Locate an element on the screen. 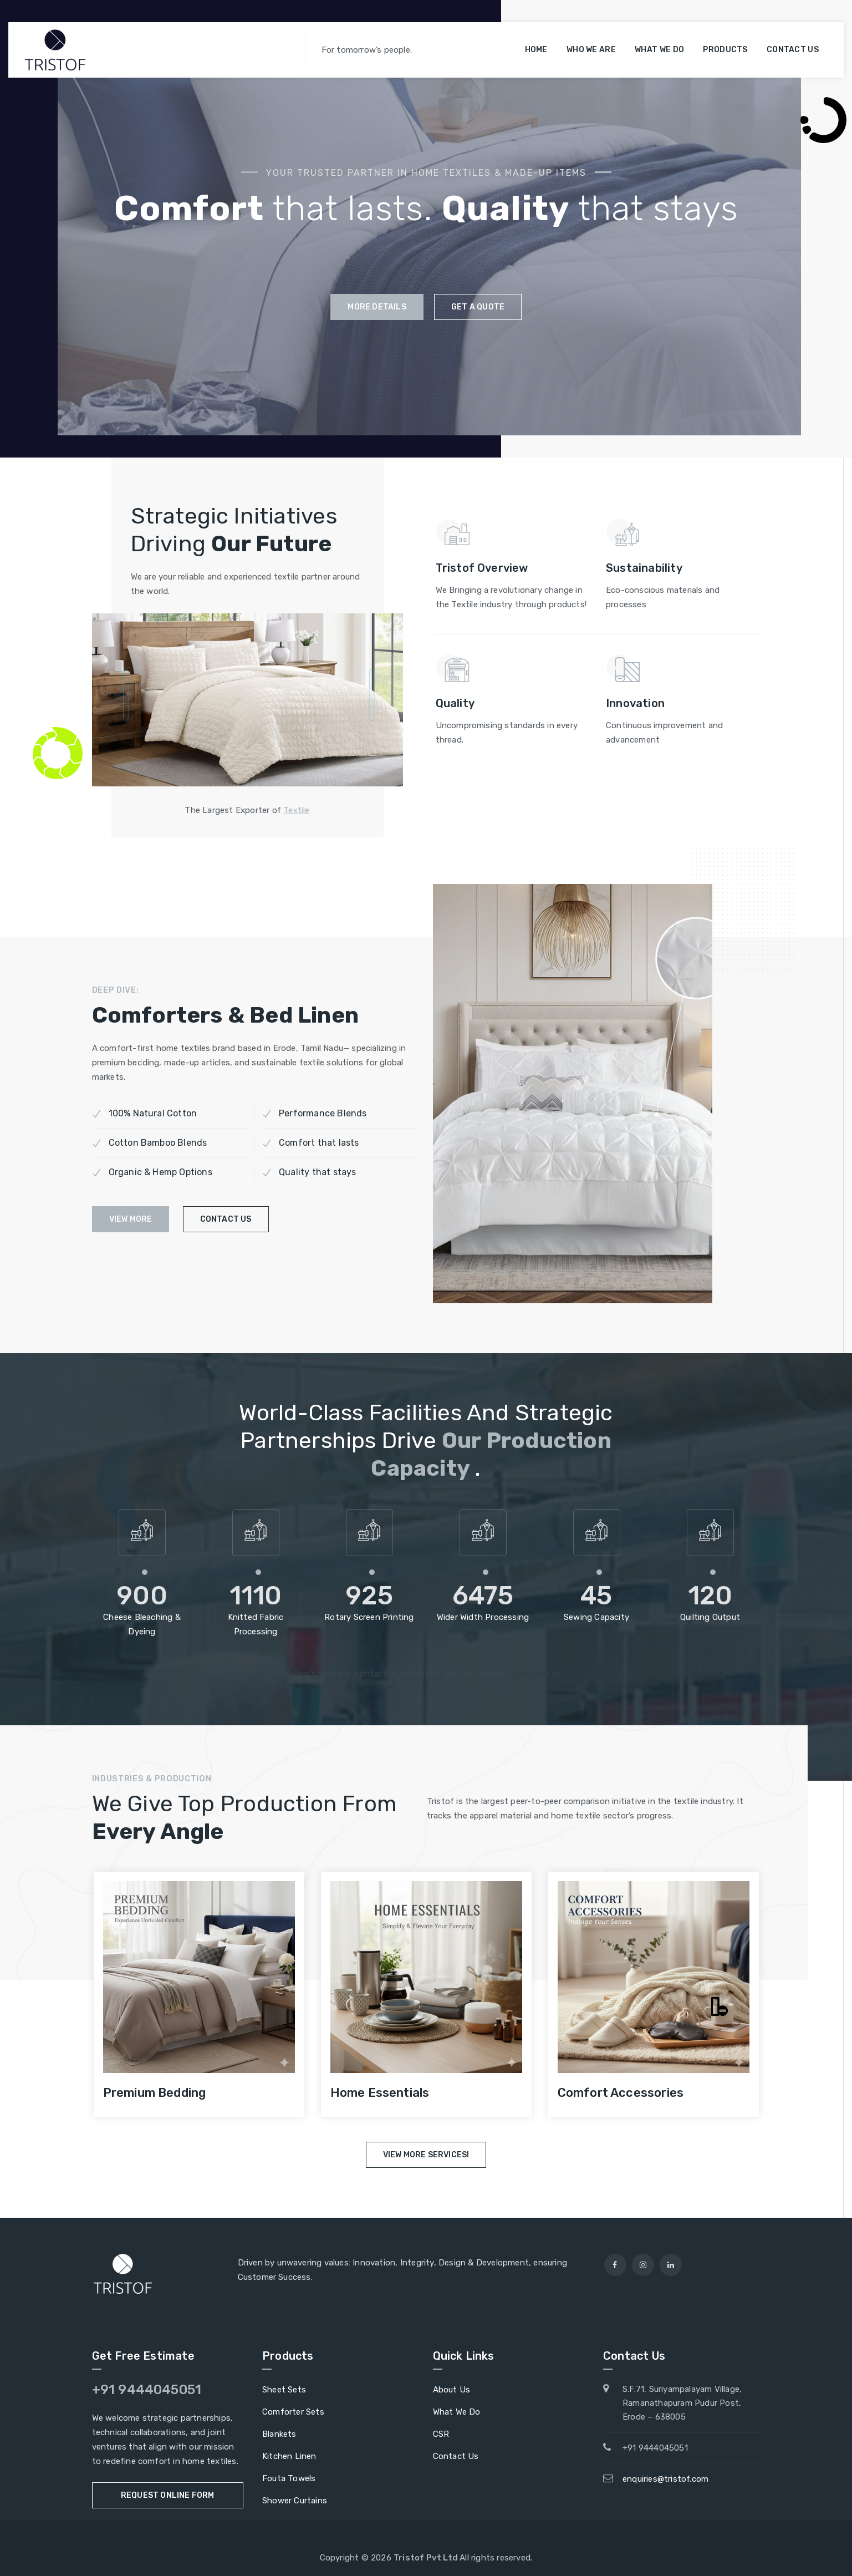 Image resolution: width=852 pixels, height=2576 pixels. delete a column from a table or spreadsheet is located at coordinates (718, 2006).